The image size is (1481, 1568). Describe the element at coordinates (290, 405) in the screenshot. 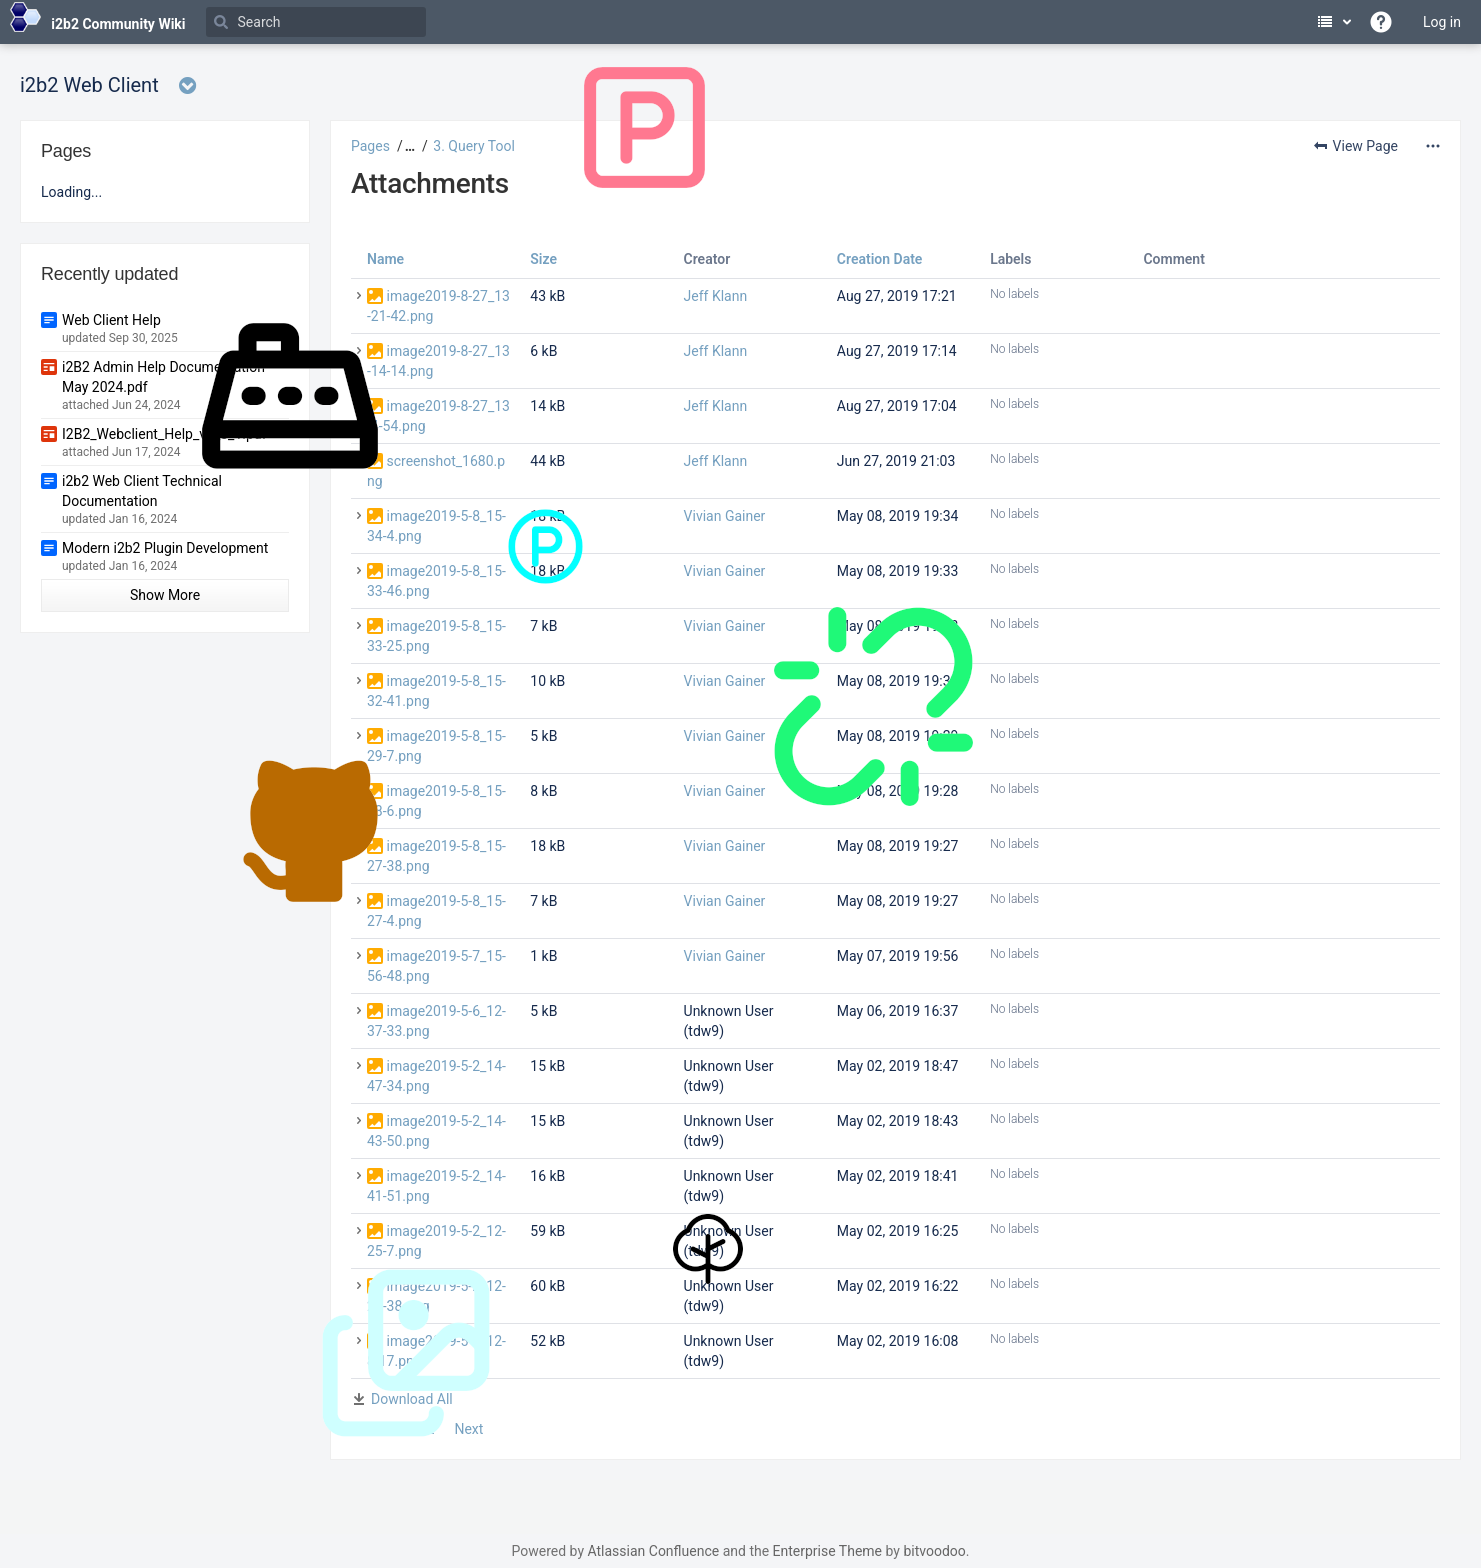

I see `access point of sale system` at that location.